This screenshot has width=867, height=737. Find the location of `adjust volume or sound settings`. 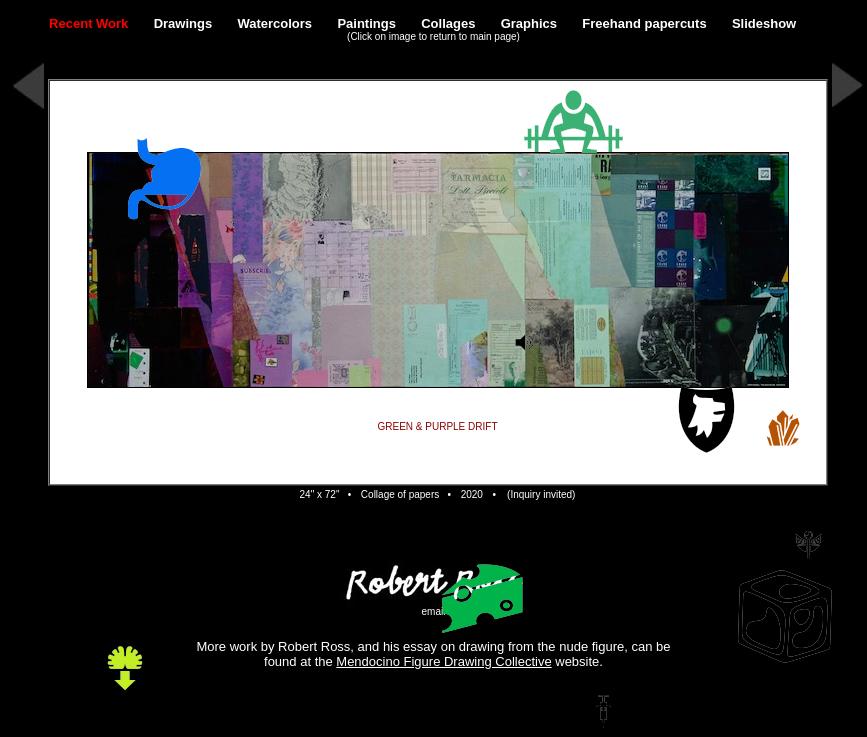

adjust volume or sound settings is located at coordinates (524, 342).